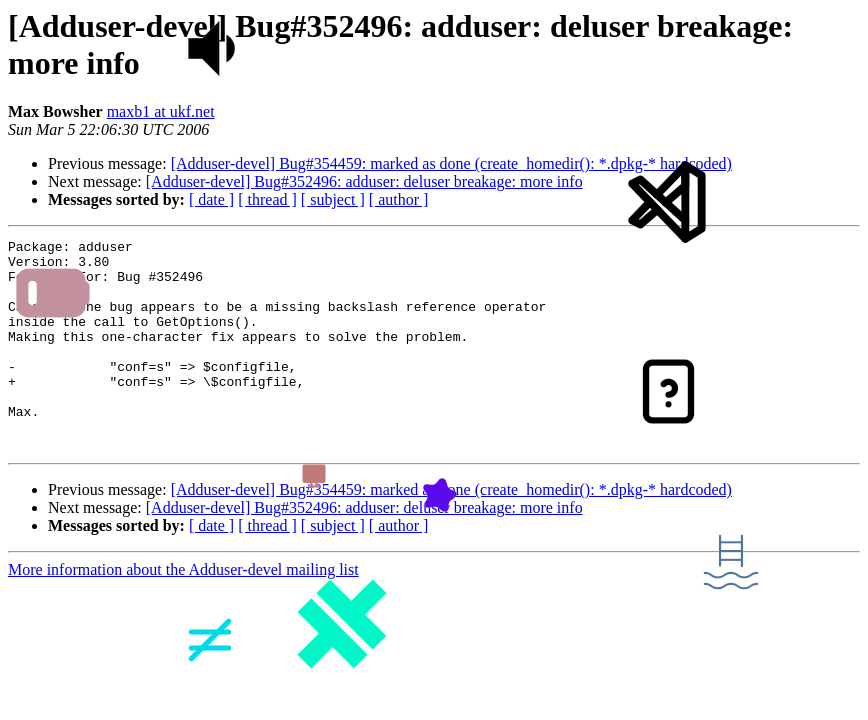 The height and width of the screenshot is (720, 868). What do you see at coordinates (212, 48) in the screenshot?
I see `decrease audio volume` at bounding box center [212, 48].